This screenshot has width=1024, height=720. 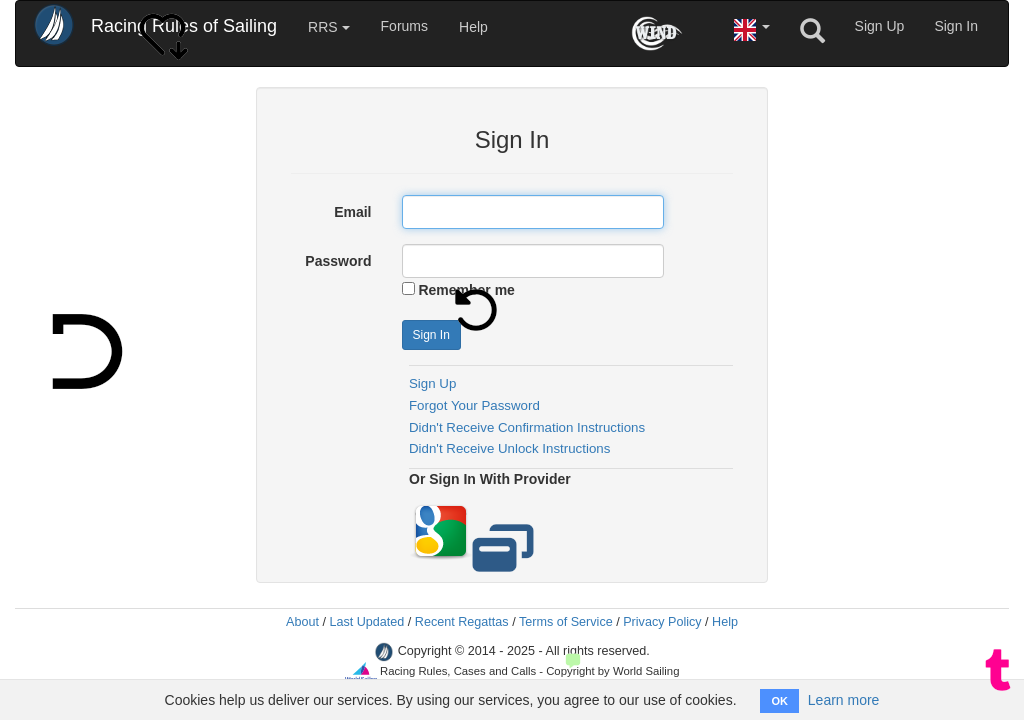 I want to click on open chat or messaging, so click(x=573, y=660).